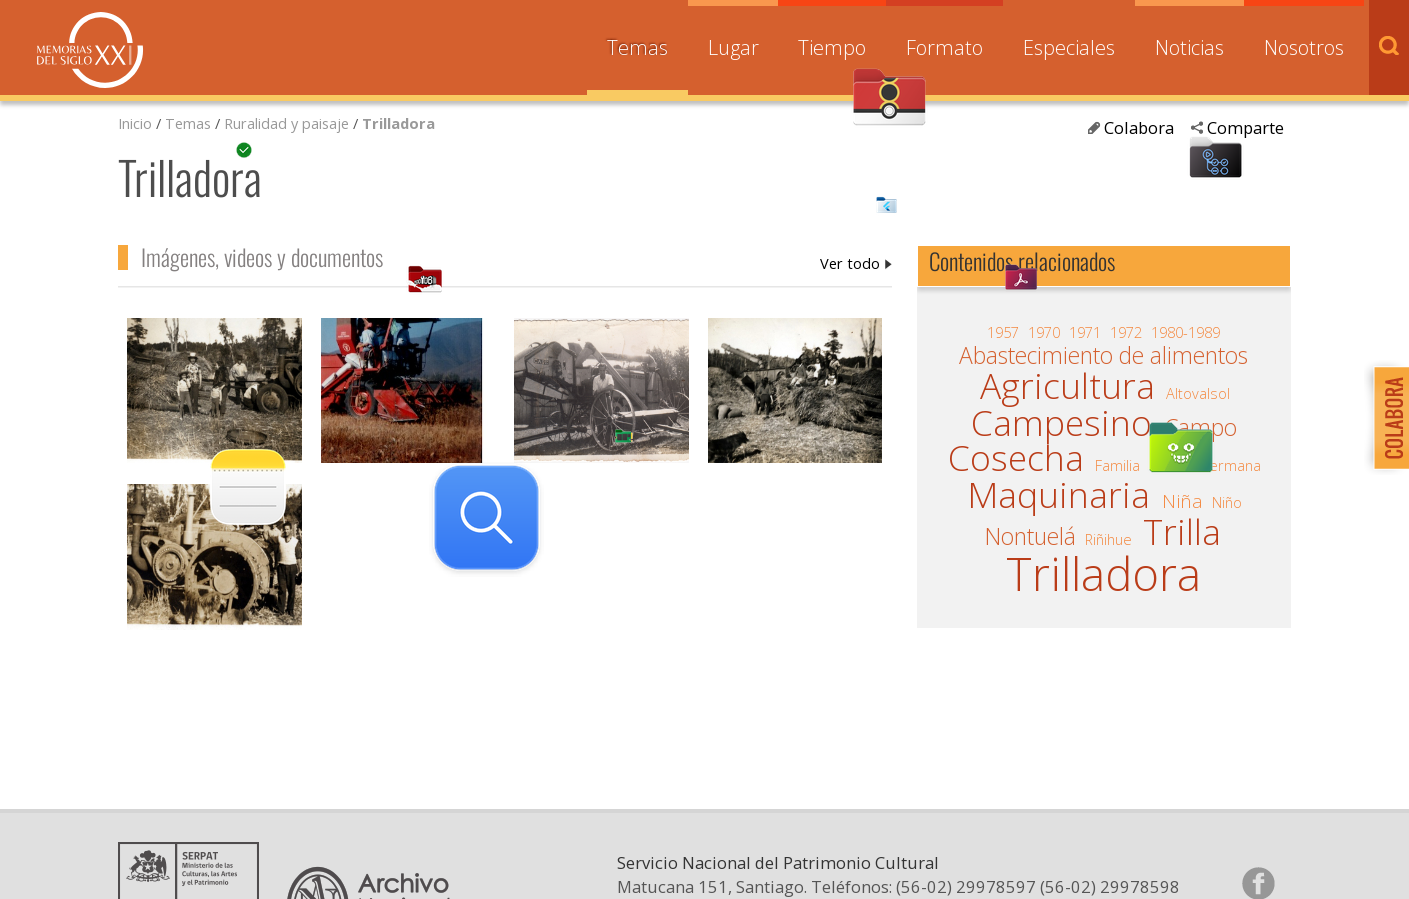  Describe the element at coordinates (623, 436) in the screenshot. I see `folder containing NVMe SSD storage files` at that location.